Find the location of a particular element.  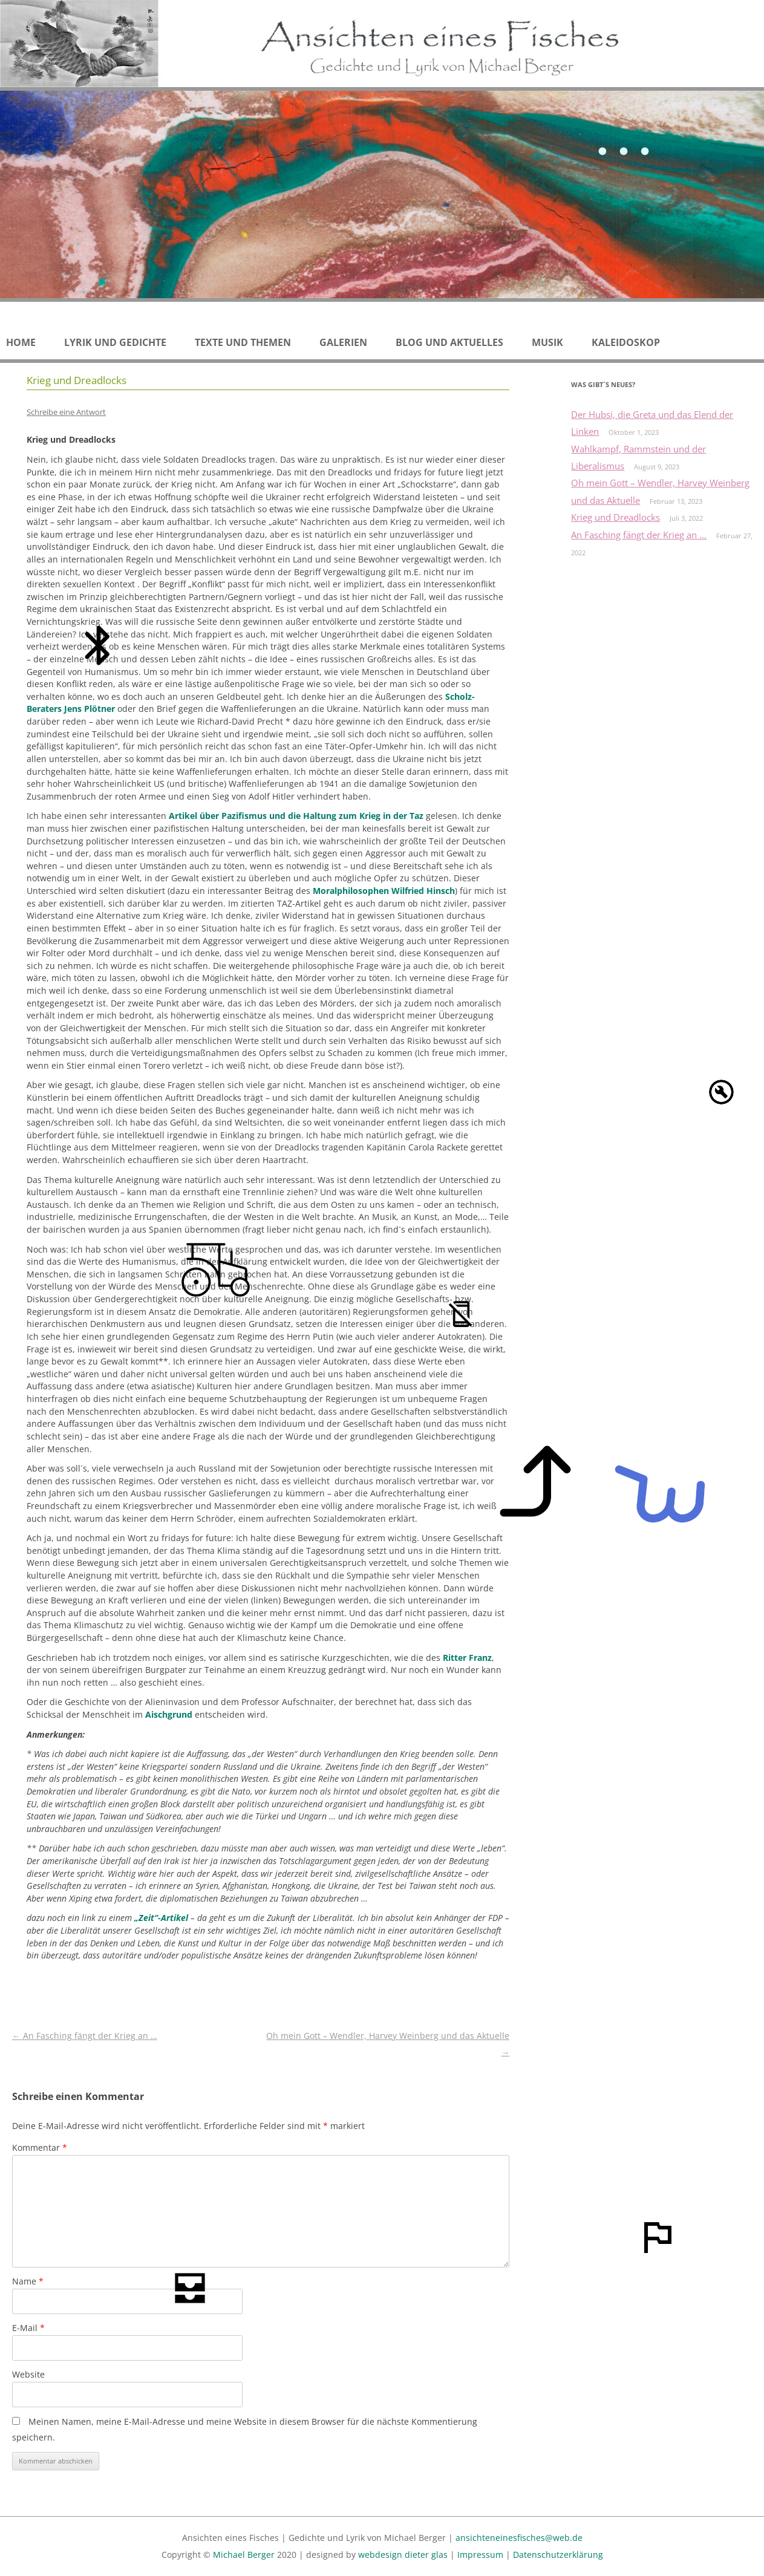

open the Wish shopping app is located at coordinates (660, 1494).